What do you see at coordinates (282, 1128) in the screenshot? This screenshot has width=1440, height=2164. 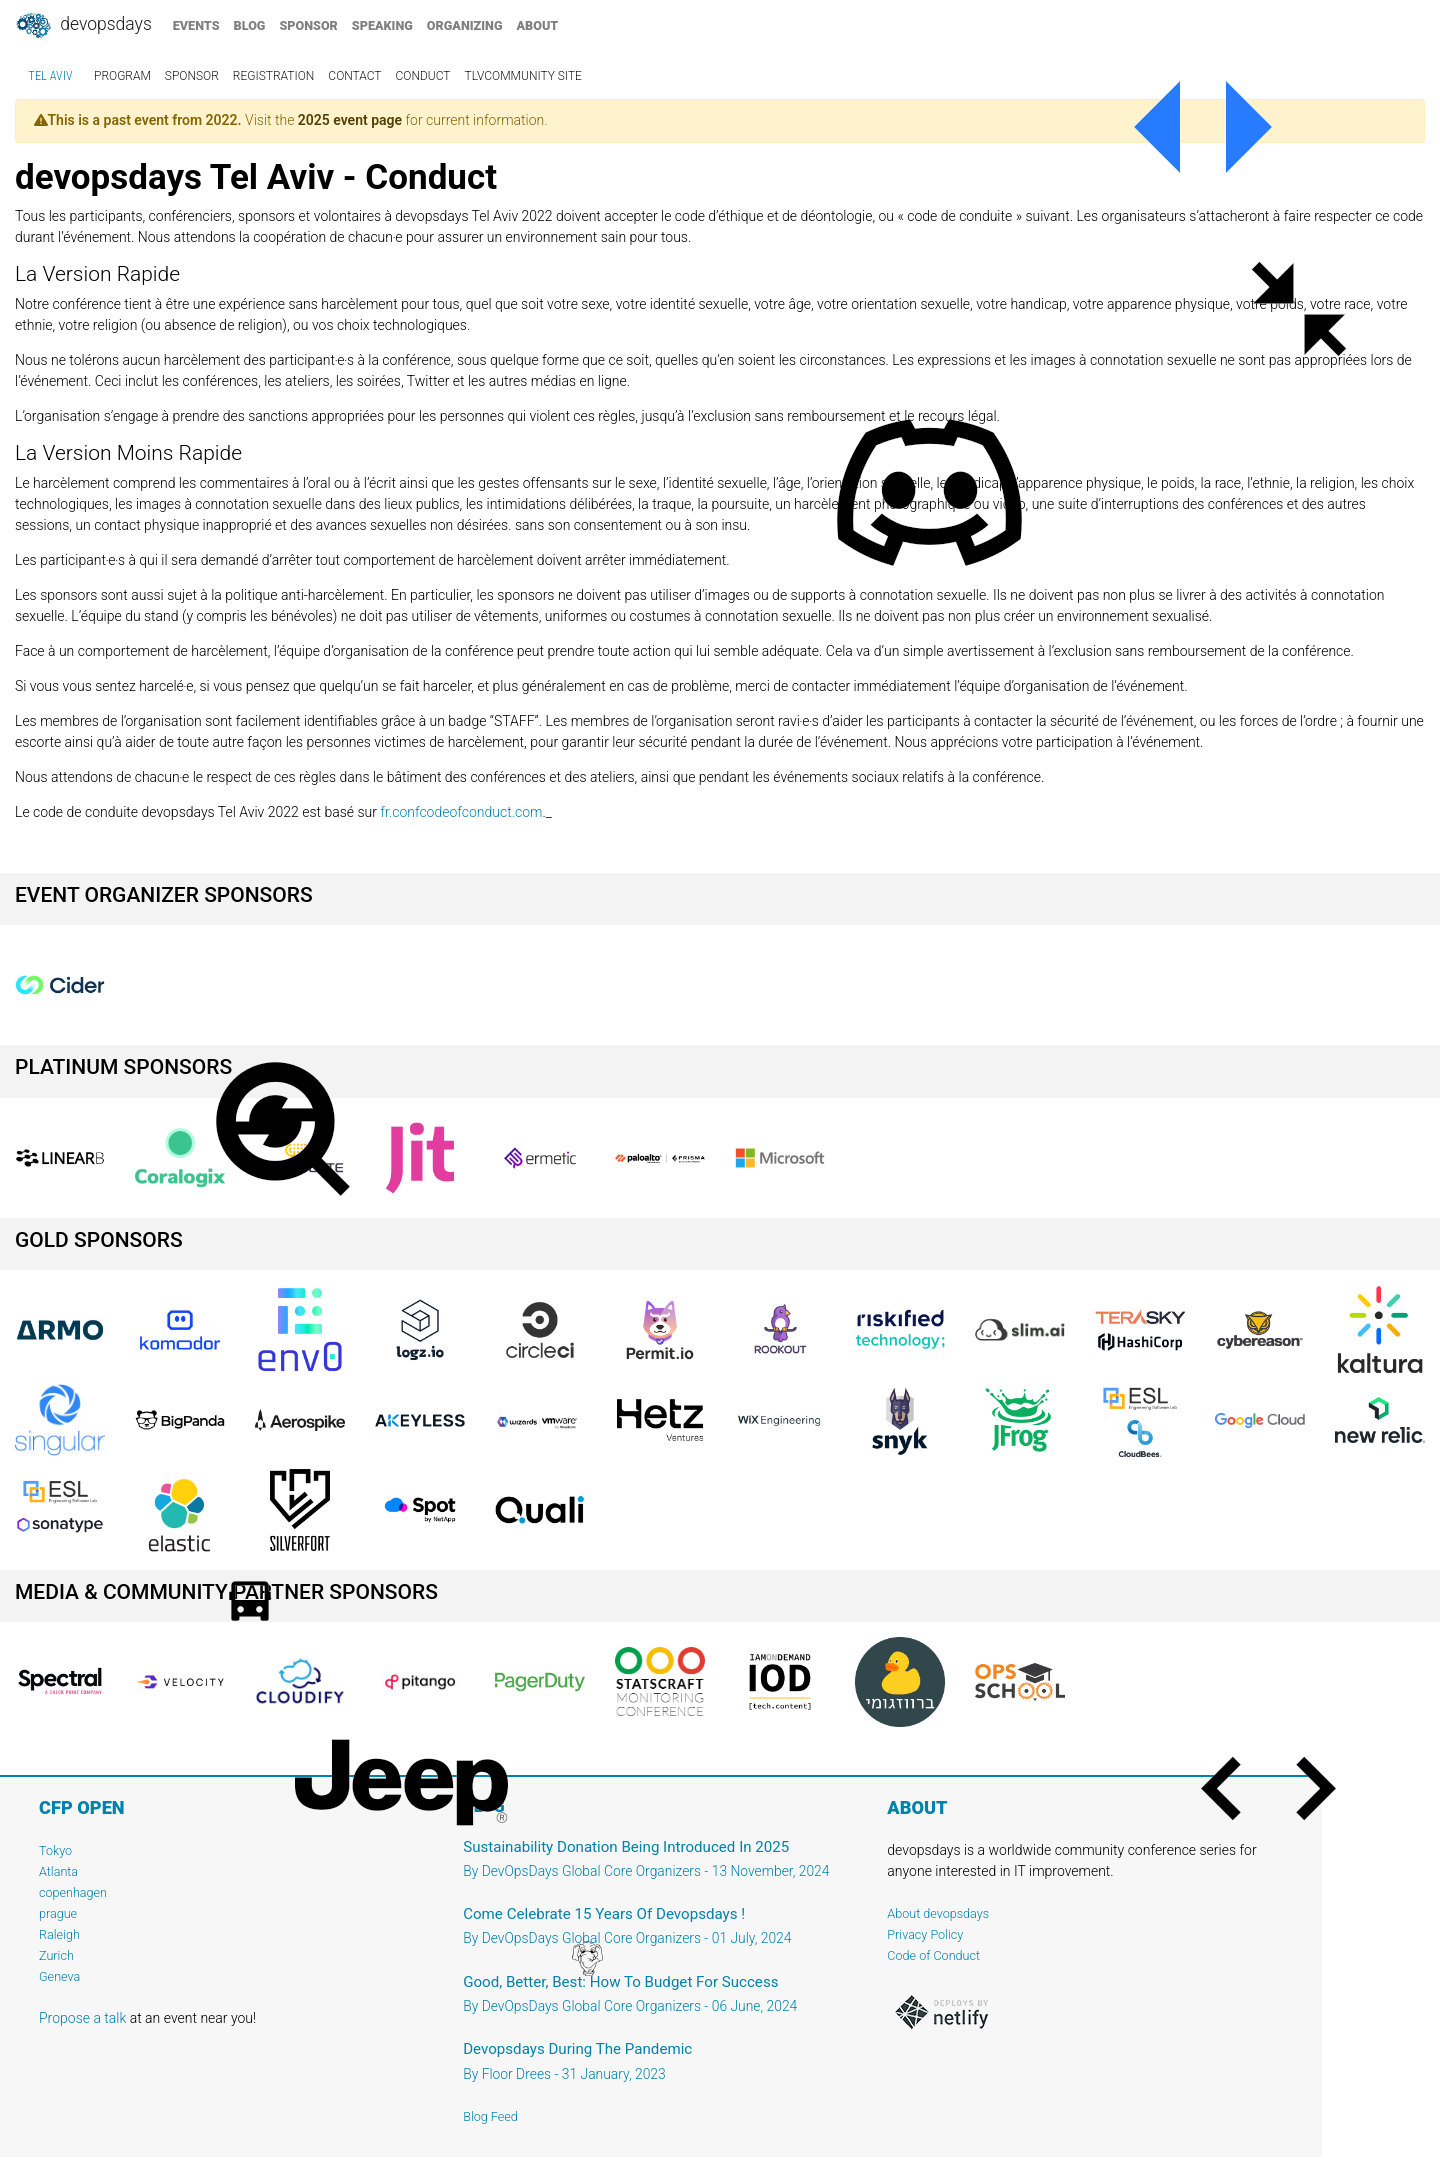 I see `find and replace text or content` at bounding box center [282, 1128].